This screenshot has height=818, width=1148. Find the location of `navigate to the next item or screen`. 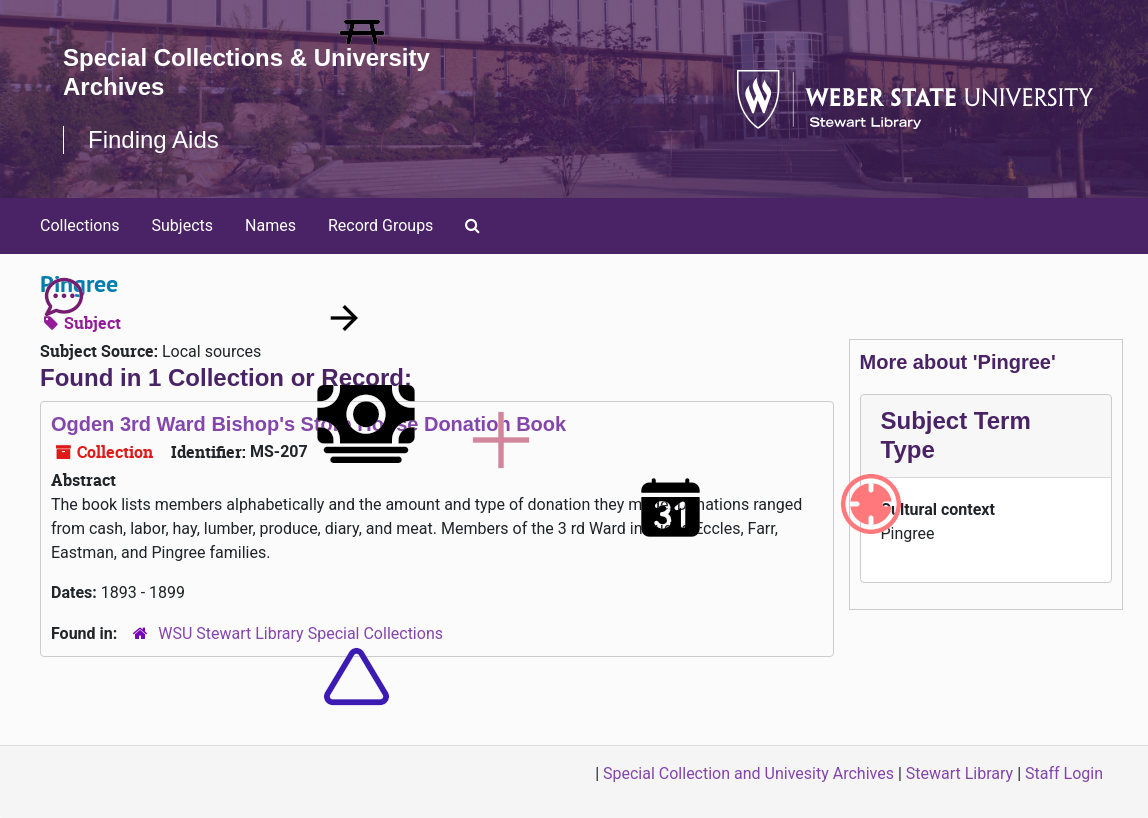

navigate to the next item or screen is located at coordinates (344, 318).